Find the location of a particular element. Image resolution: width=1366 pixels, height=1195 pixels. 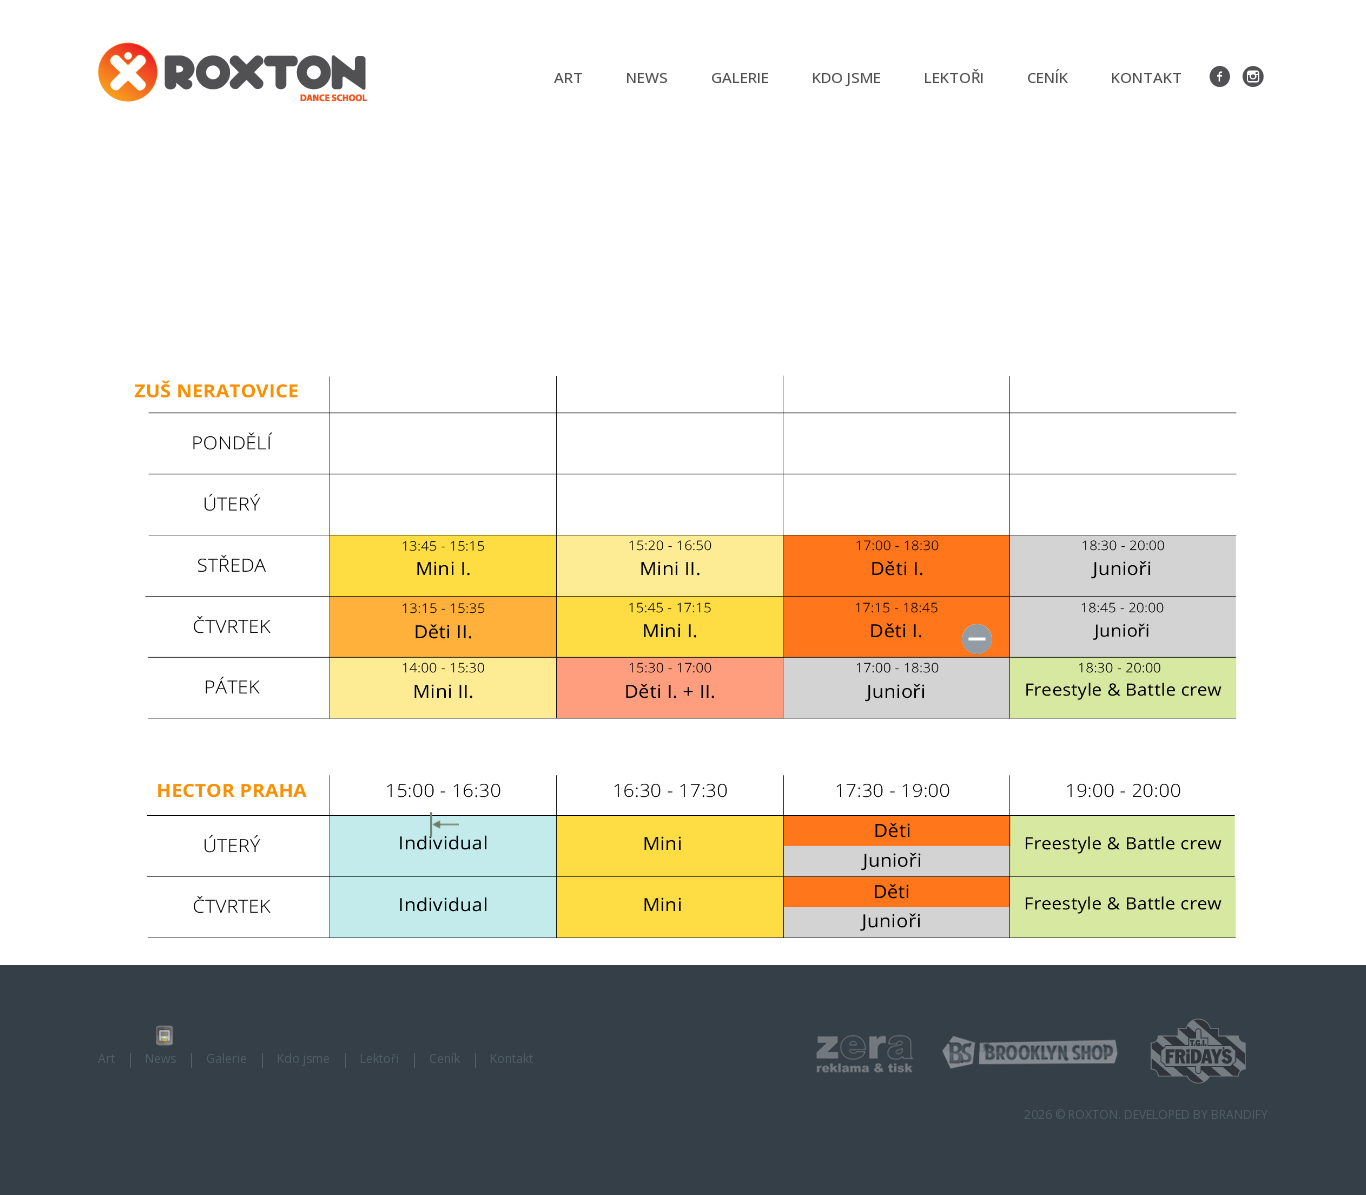

go to the first item in a list or sequence is located at coordinates (444, 824).